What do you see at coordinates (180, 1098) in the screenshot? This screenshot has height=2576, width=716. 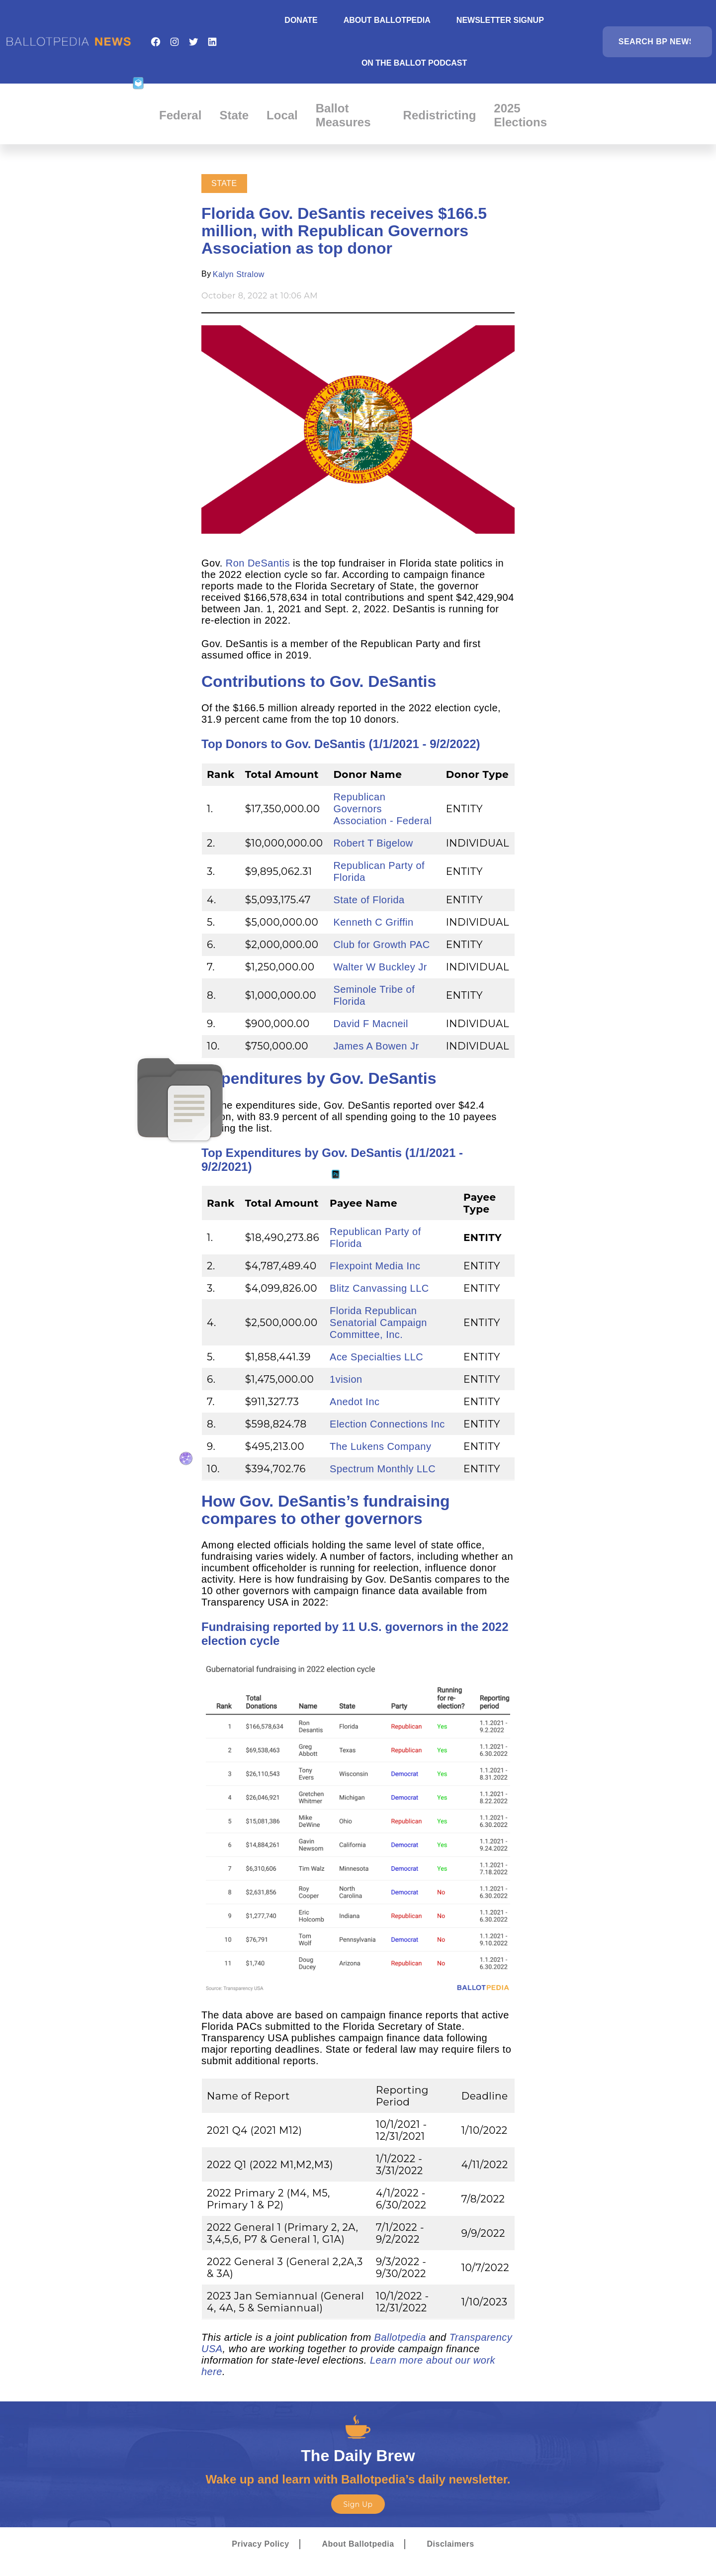 I see `open a file or document` at bounding box center [180, 1098].